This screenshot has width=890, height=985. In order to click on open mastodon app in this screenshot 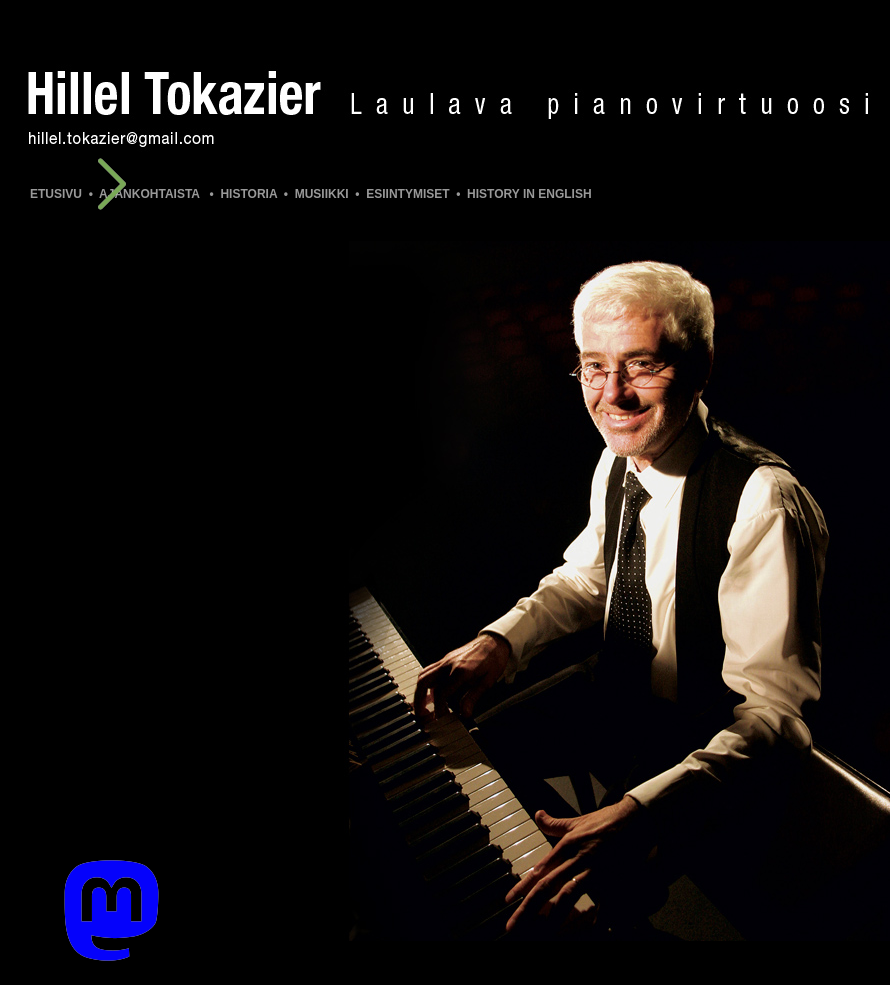, I will do `click(111, 910)`.